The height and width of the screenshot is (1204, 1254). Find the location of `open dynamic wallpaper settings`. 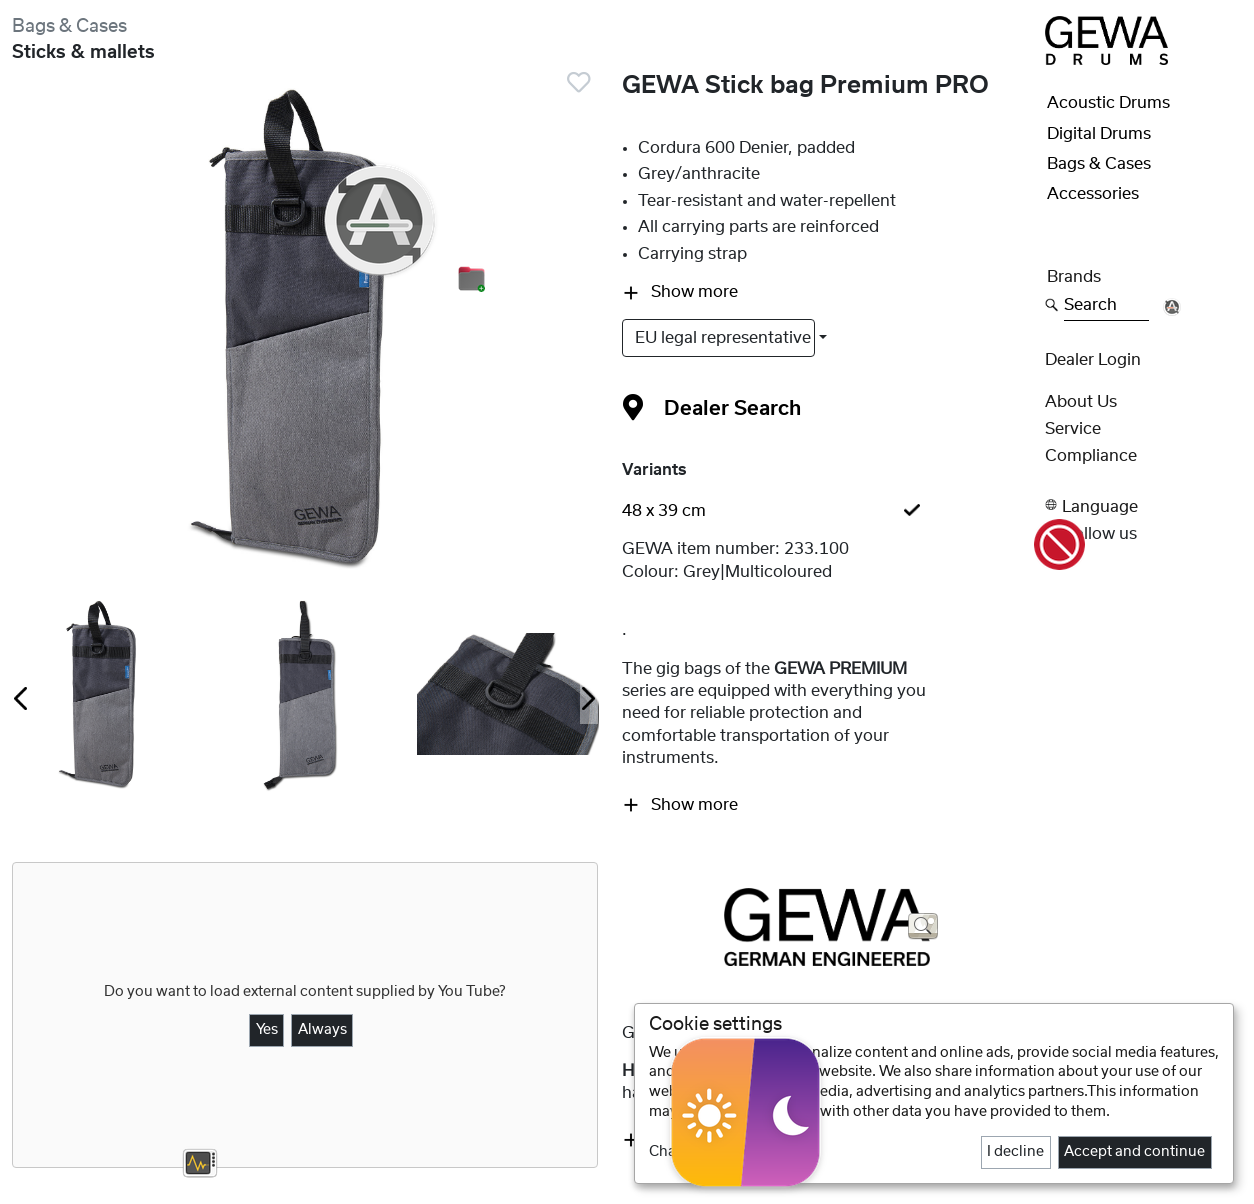

open dynamic wallpaper settings is located at coordinates (745, 1112).